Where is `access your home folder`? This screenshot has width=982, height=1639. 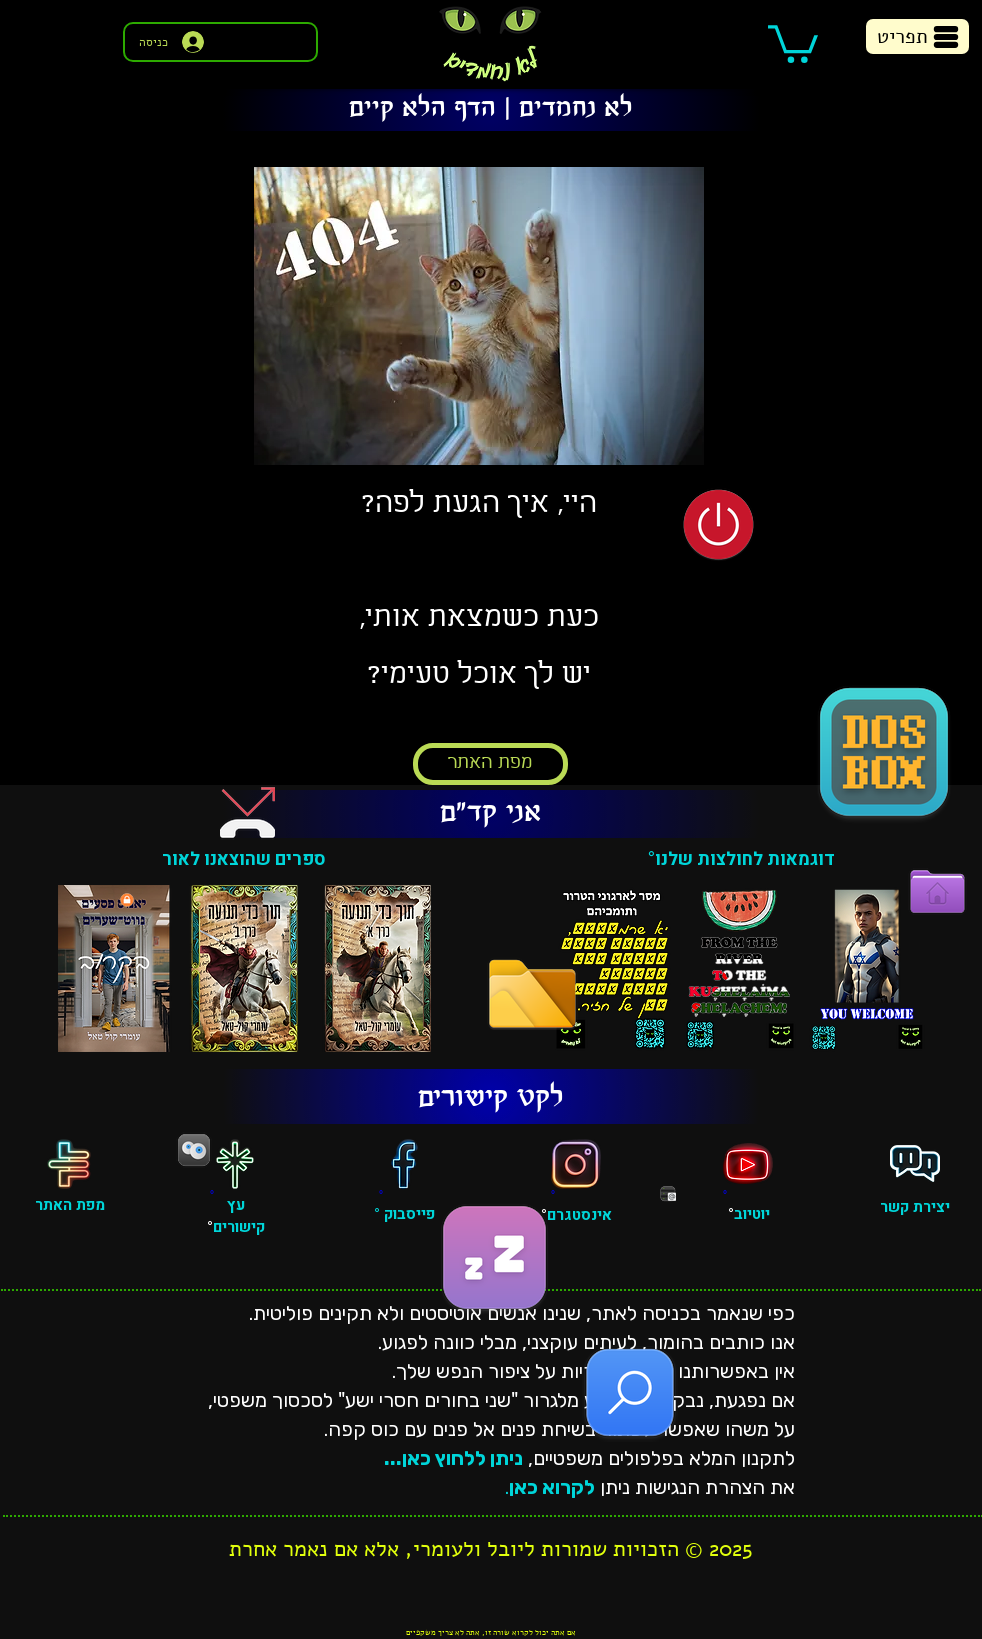
access your home folder is located at coordinates (937, 891).